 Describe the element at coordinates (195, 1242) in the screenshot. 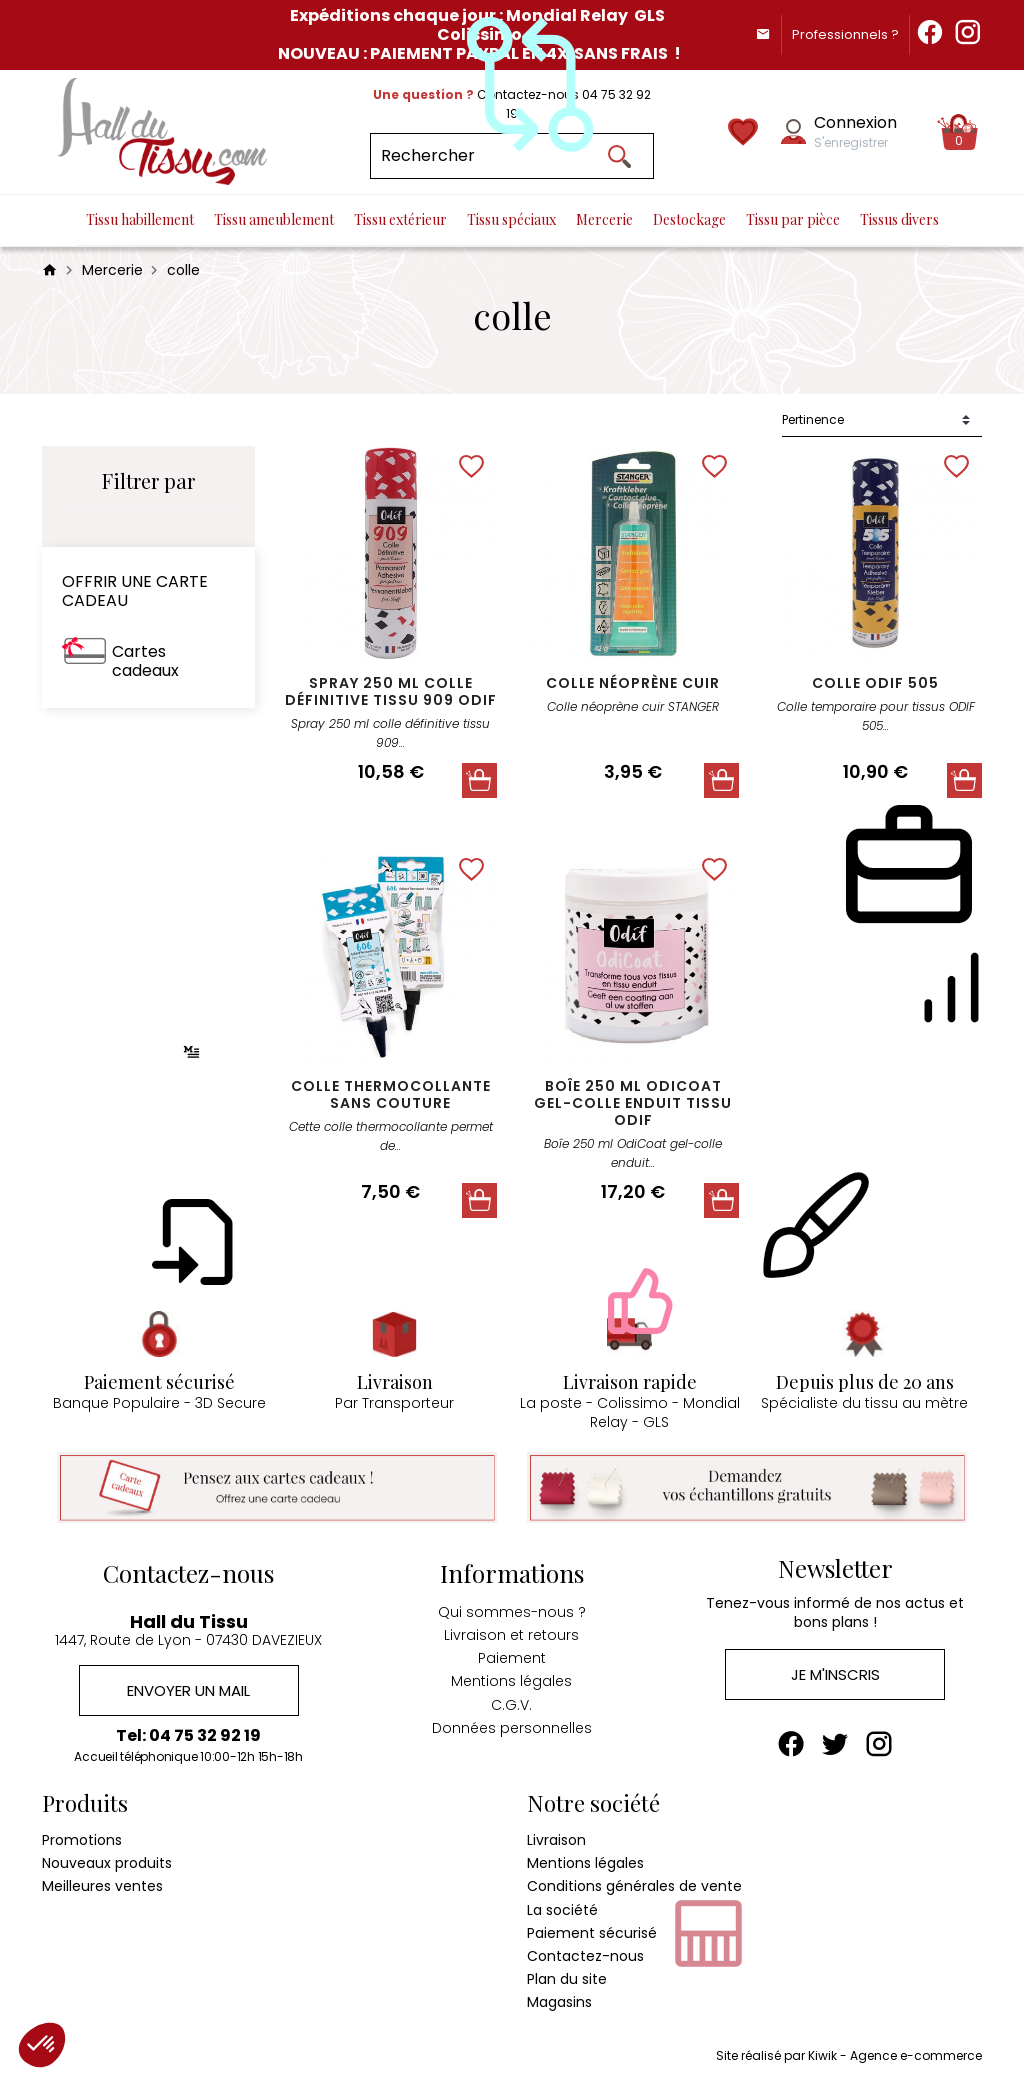

I see `indicates a file has been moved to another location` at that location.